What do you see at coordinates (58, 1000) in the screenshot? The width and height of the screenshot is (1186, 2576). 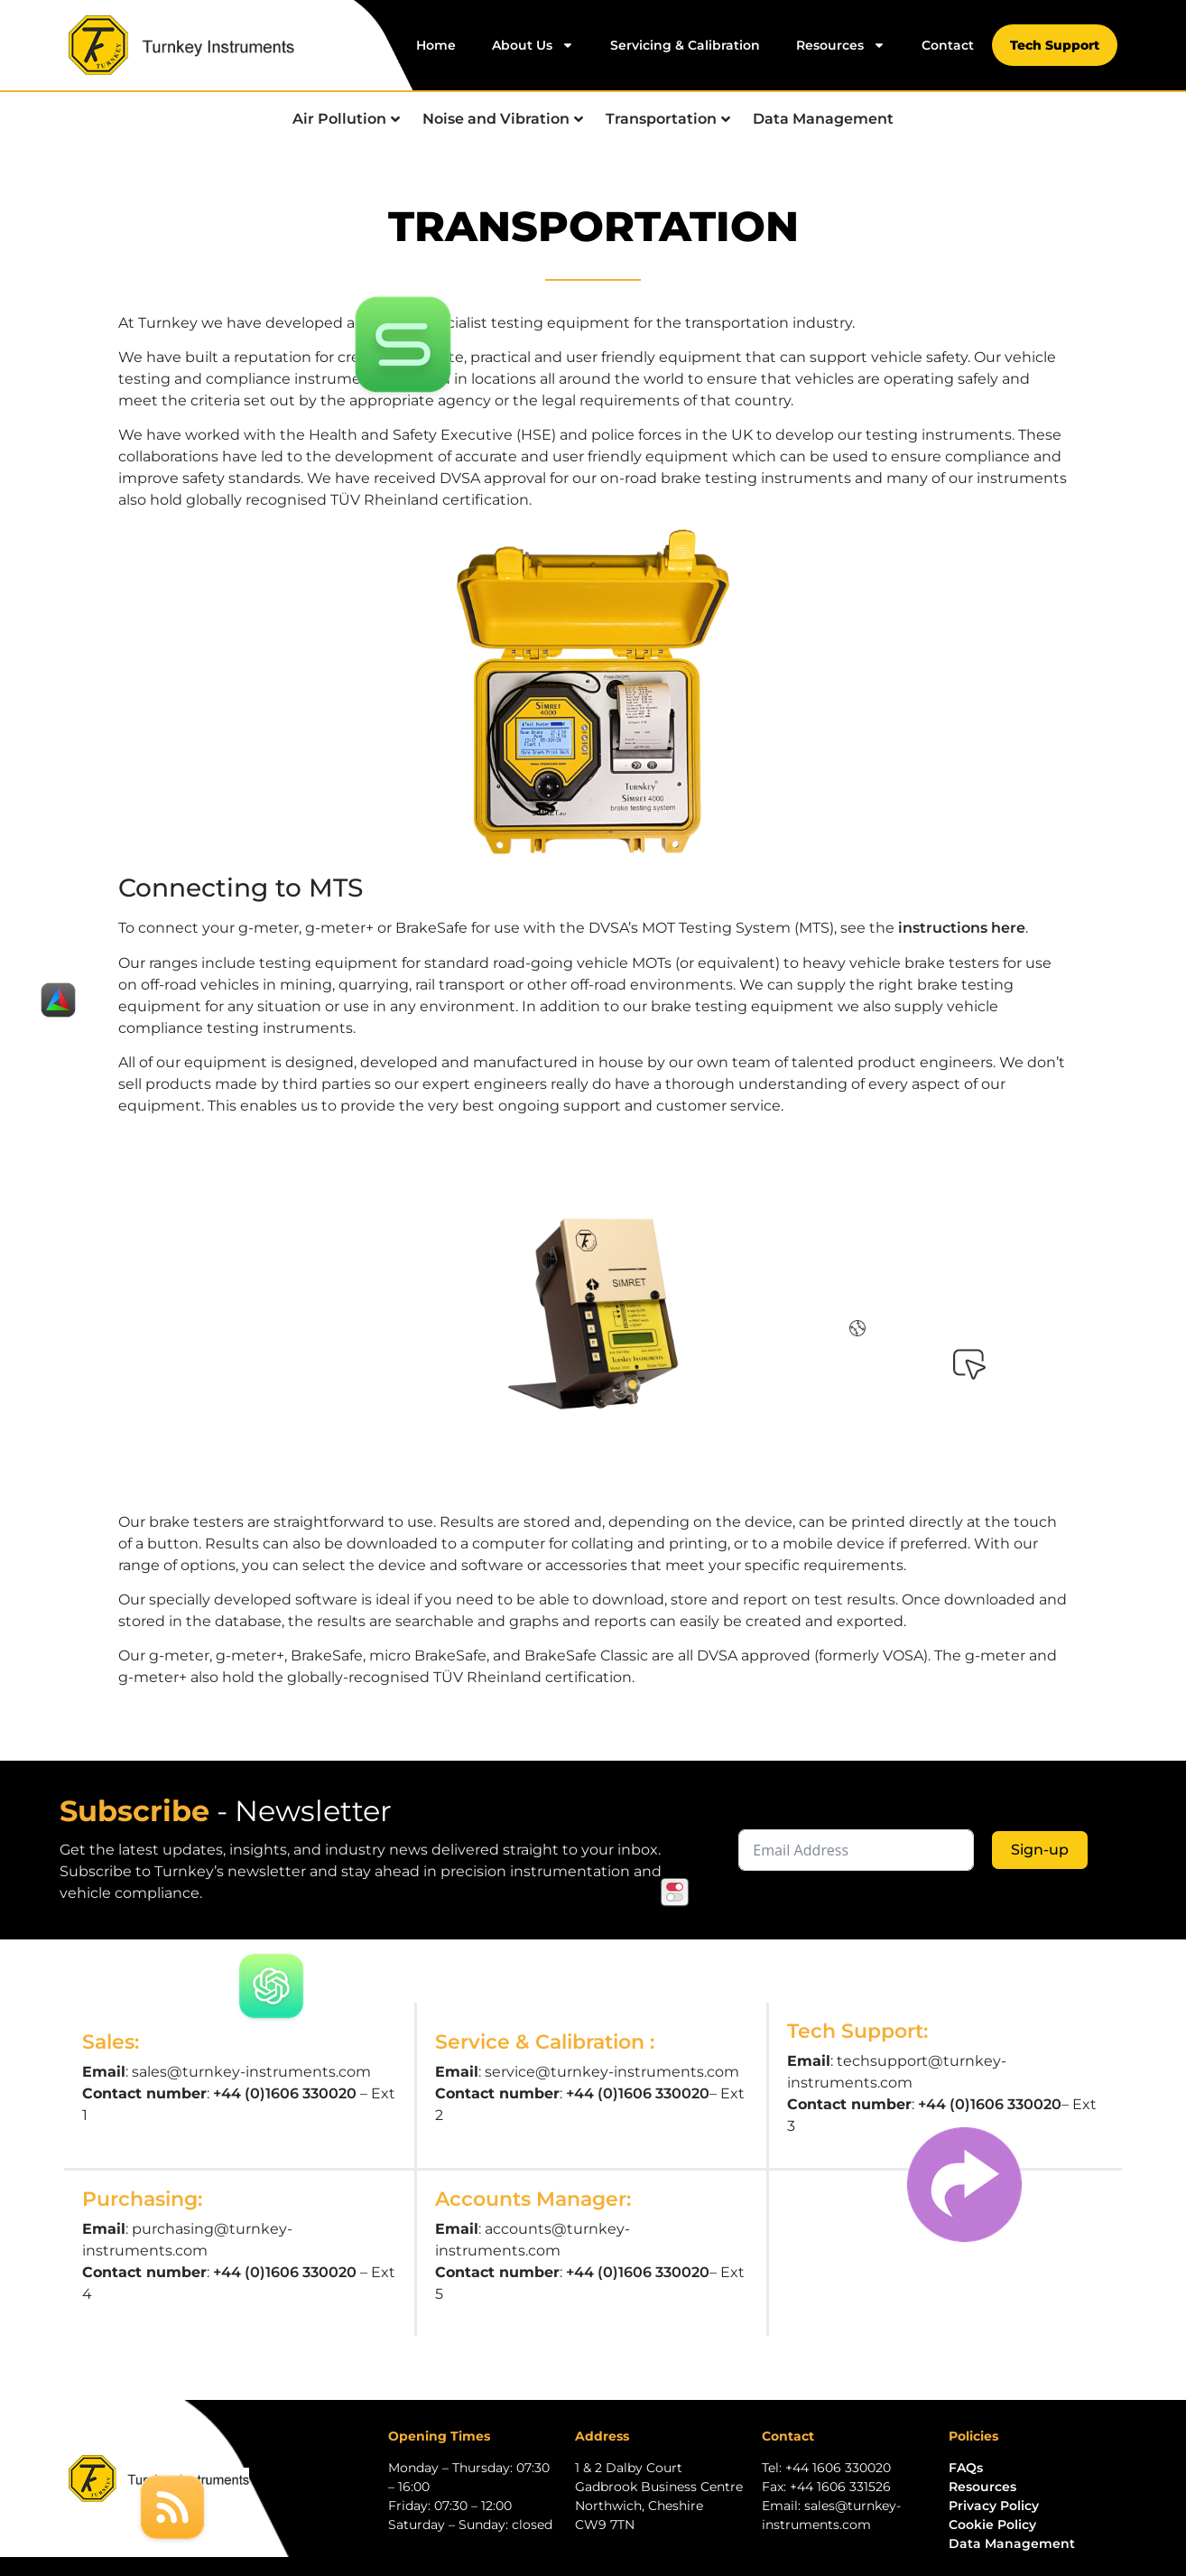 I see `open cmake build automation tool` at bounding box center [58, 1000].